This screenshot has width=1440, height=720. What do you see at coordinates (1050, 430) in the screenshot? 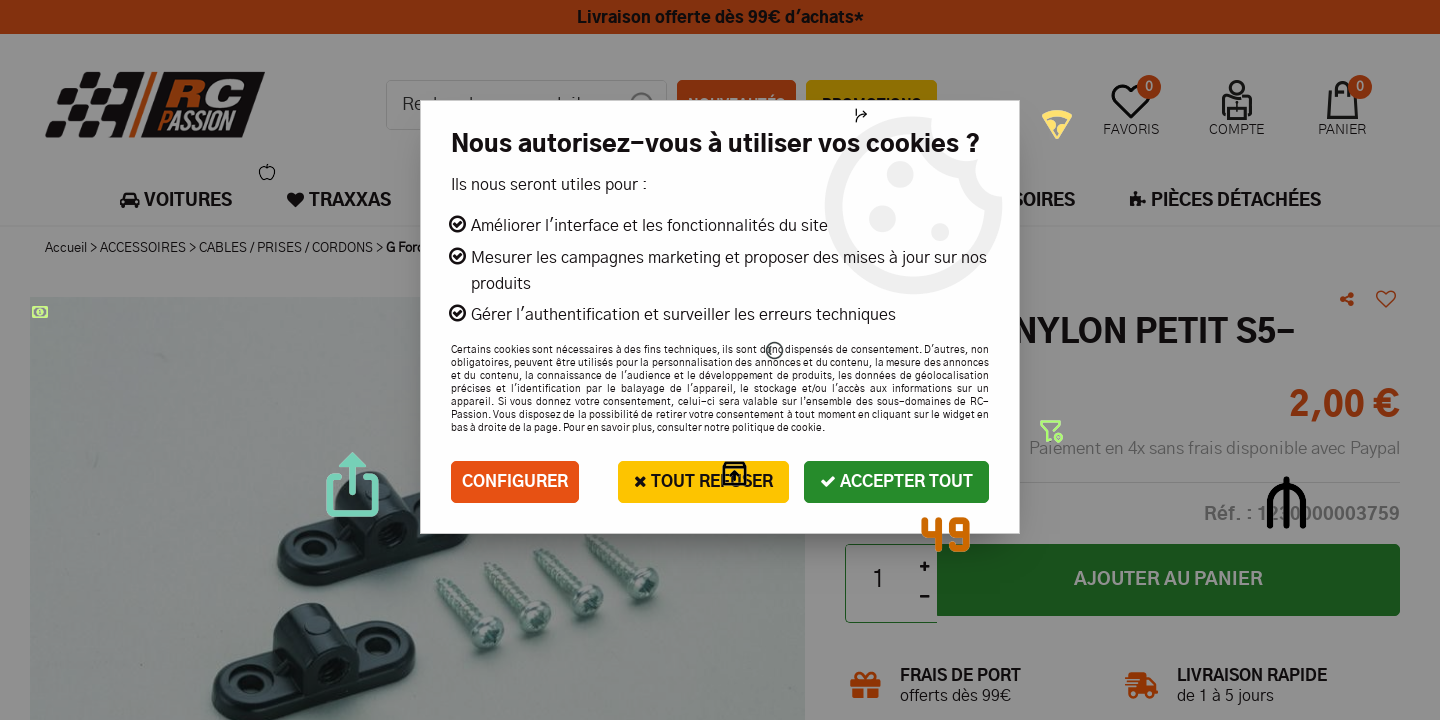
I see `pin or save current filter settings` at bounding box center [1050, 430].